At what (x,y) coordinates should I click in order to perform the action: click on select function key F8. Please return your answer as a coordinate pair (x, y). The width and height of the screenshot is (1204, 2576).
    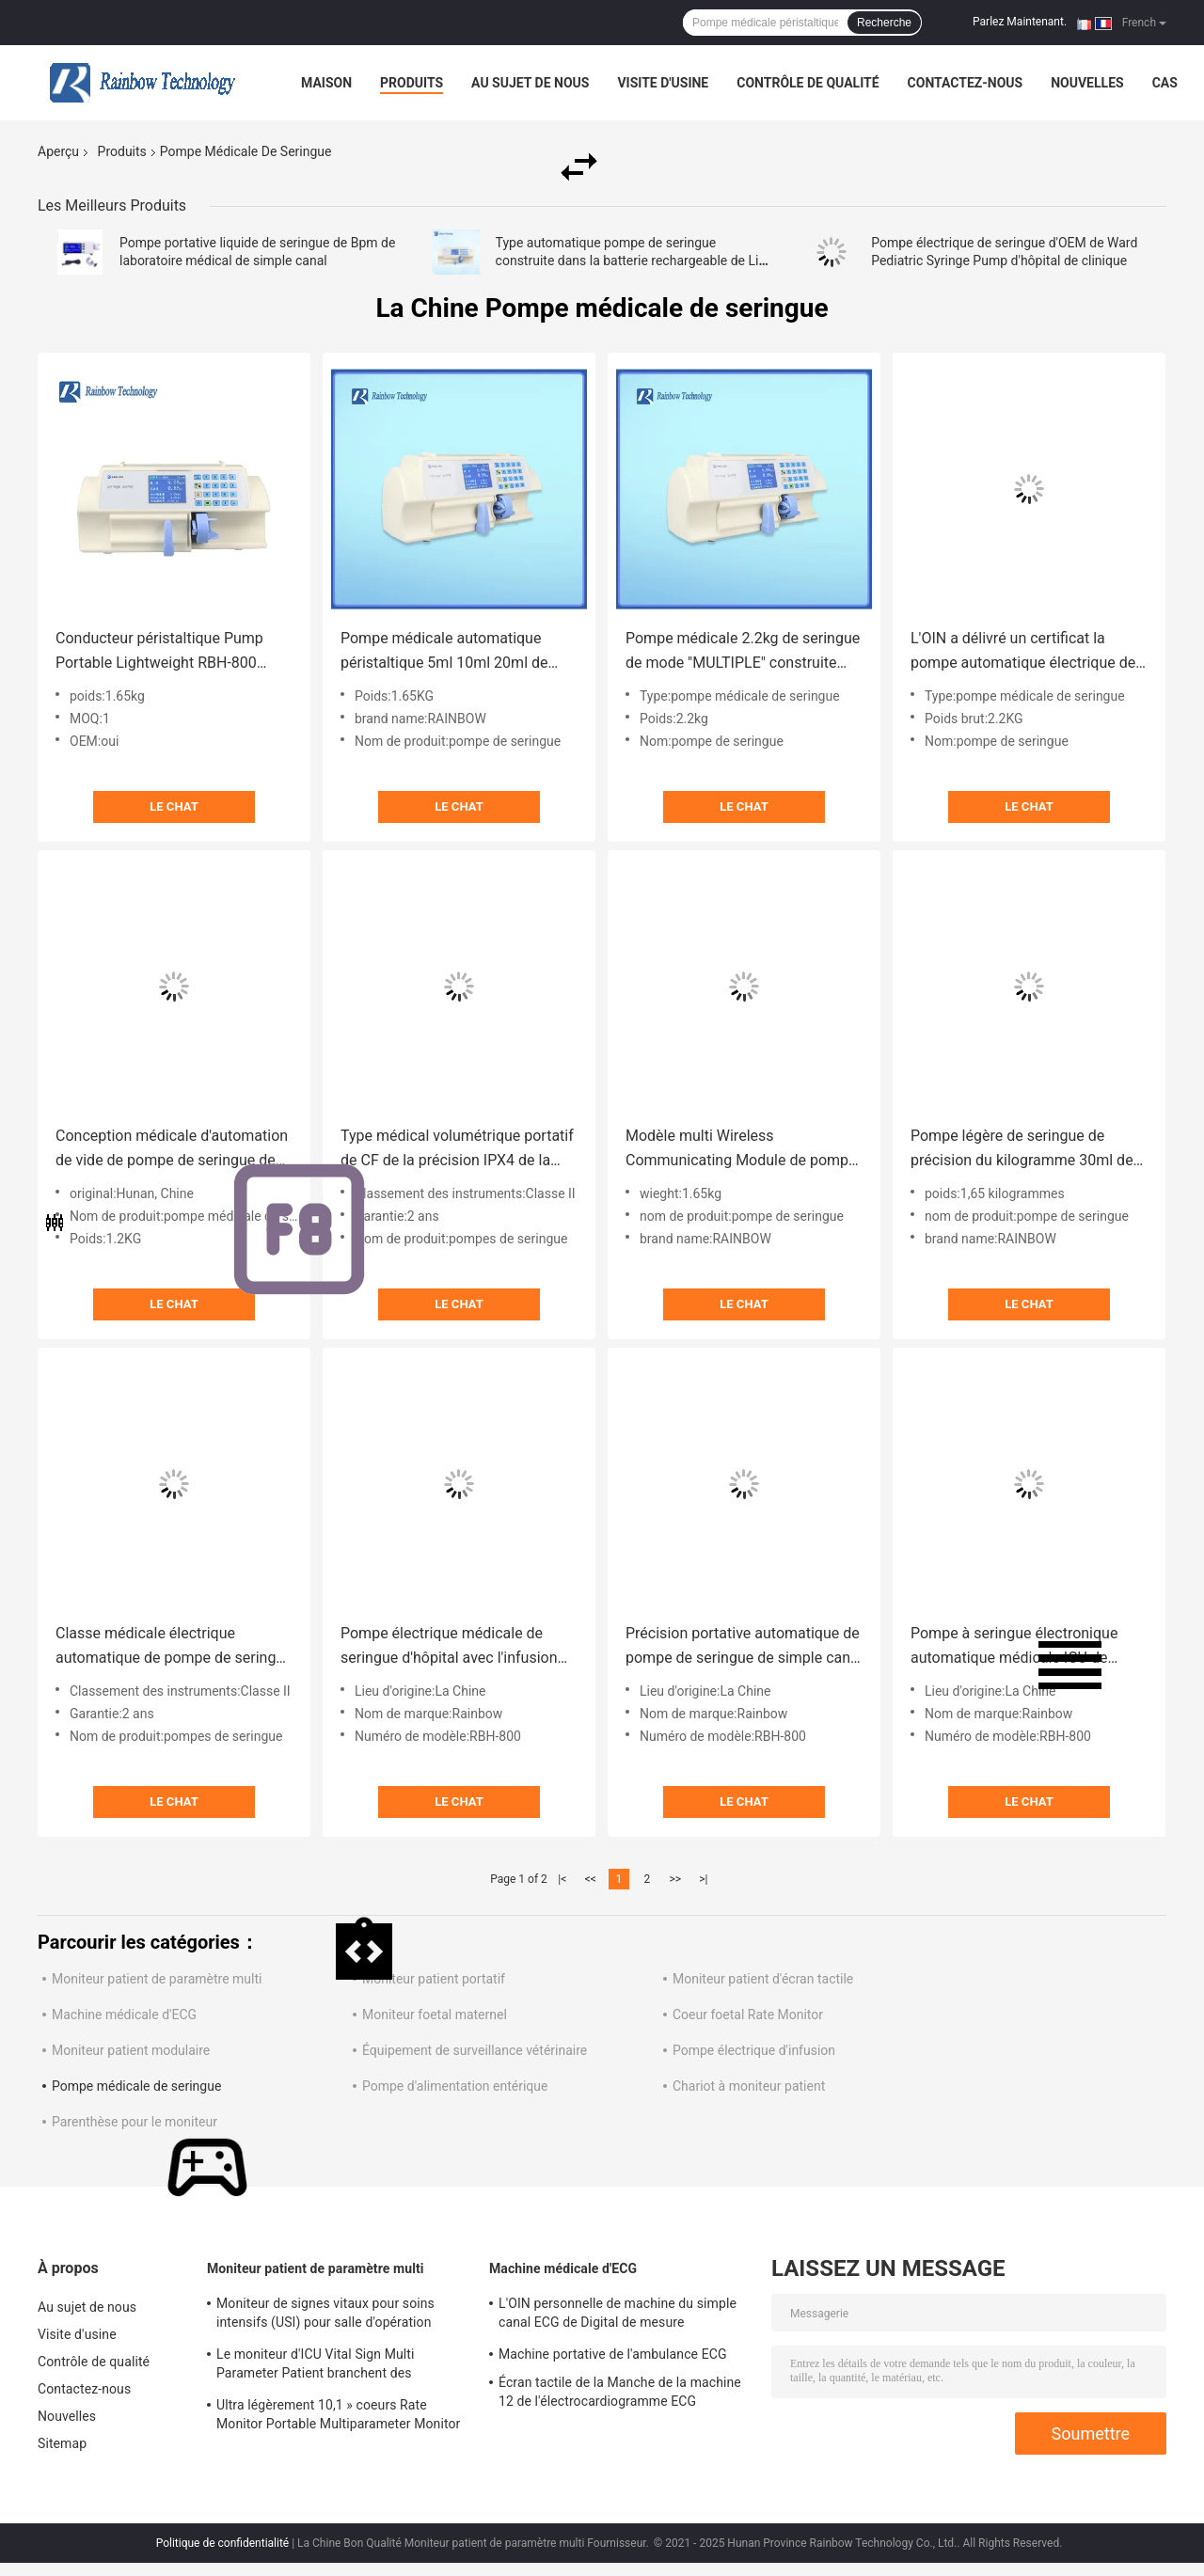
    Looking at the image, I should click on (299, 1229).